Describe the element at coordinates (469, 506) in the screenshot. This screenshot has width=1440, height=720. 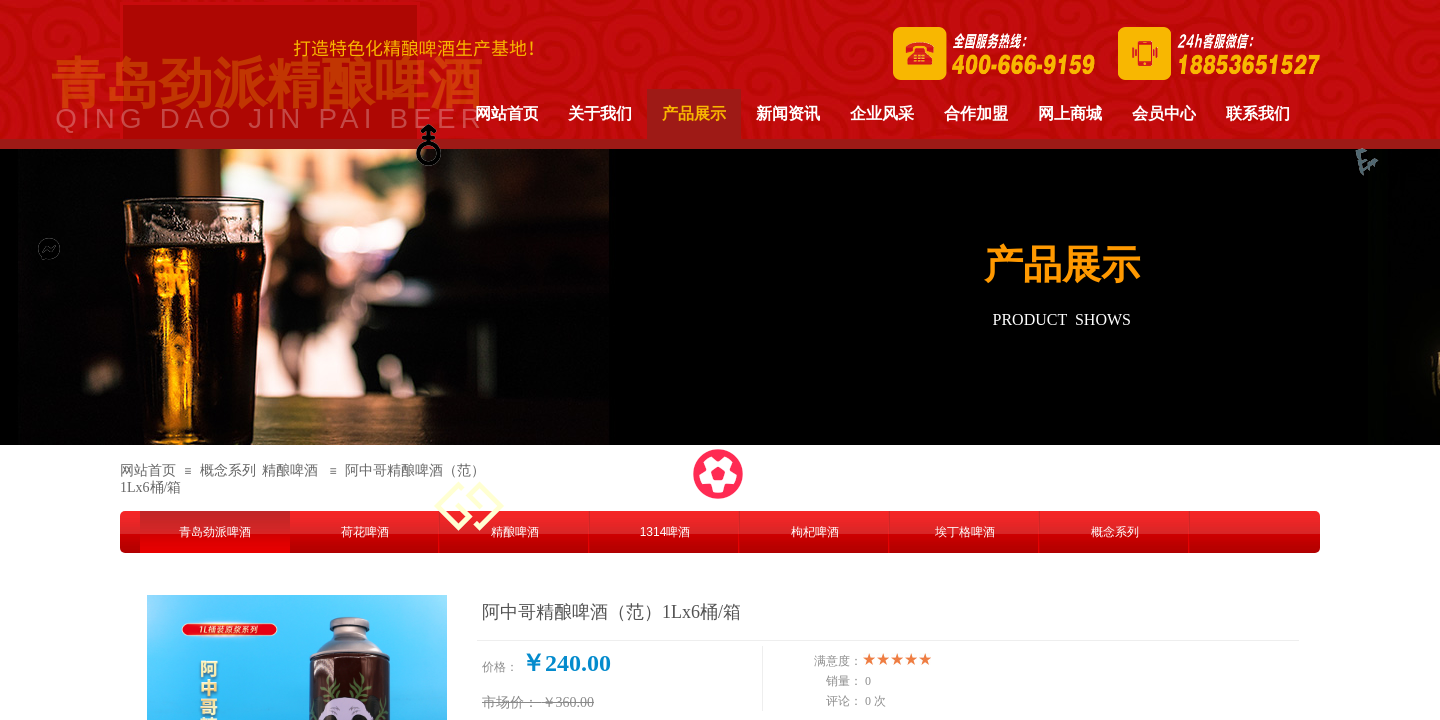
I see `gg gaming platform logo` at that location.